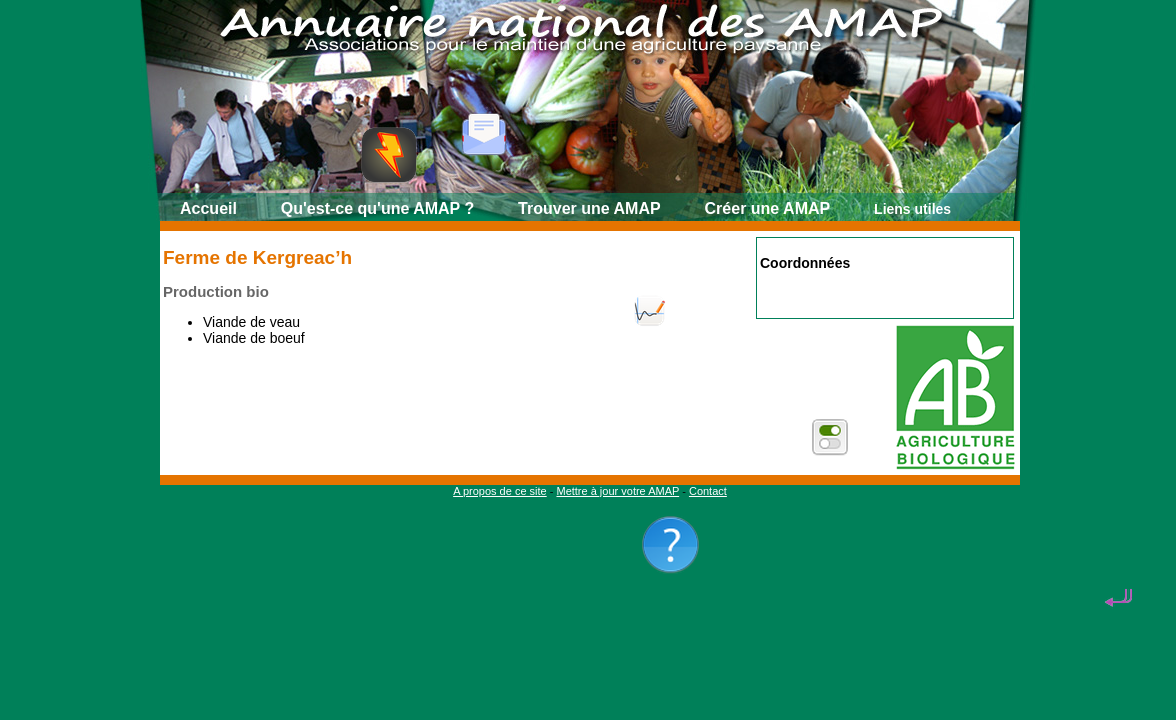 The image size is (1176, 720). I want to click on launch rvgl racing game, so click(389, 155).